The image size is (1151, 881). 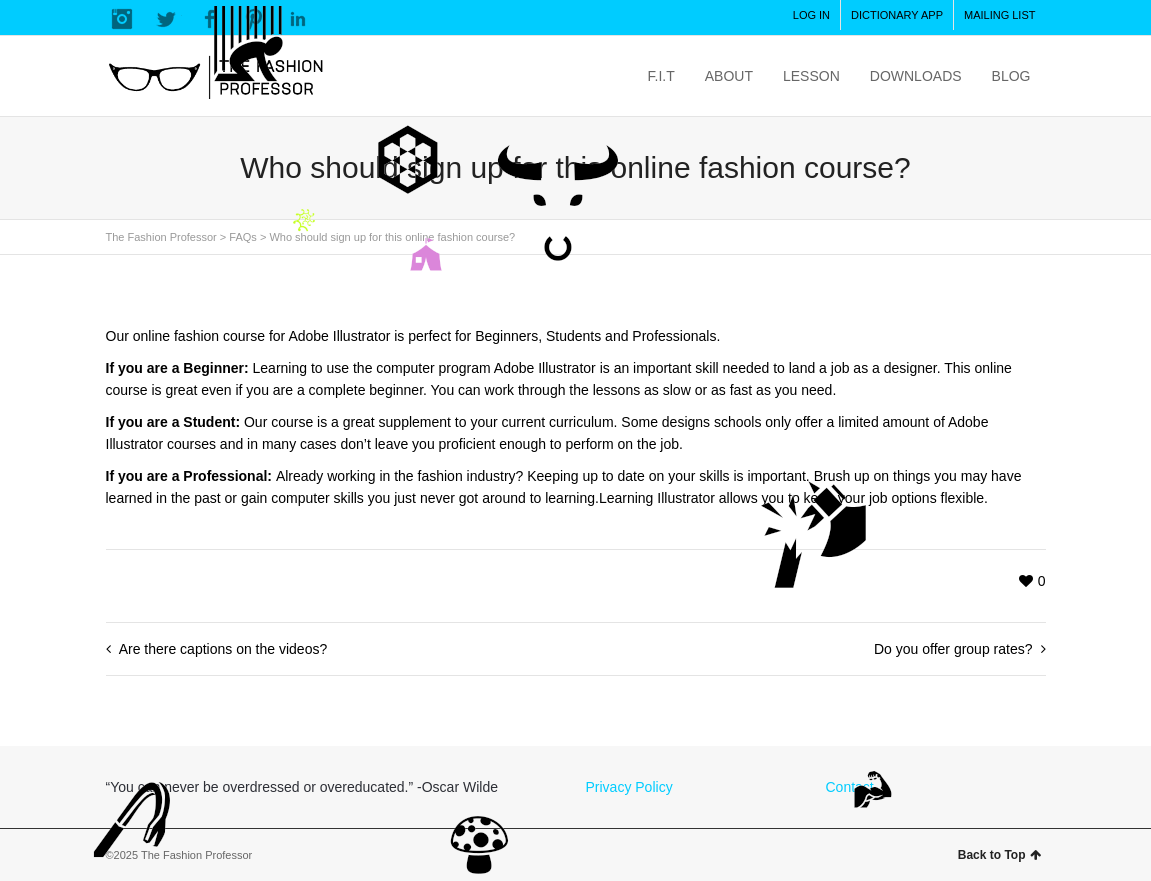 What do you see at coordinates (247, 43) in the screenshot?
I see `indicates a defeated or game over state` at bounding box center [247, 43].